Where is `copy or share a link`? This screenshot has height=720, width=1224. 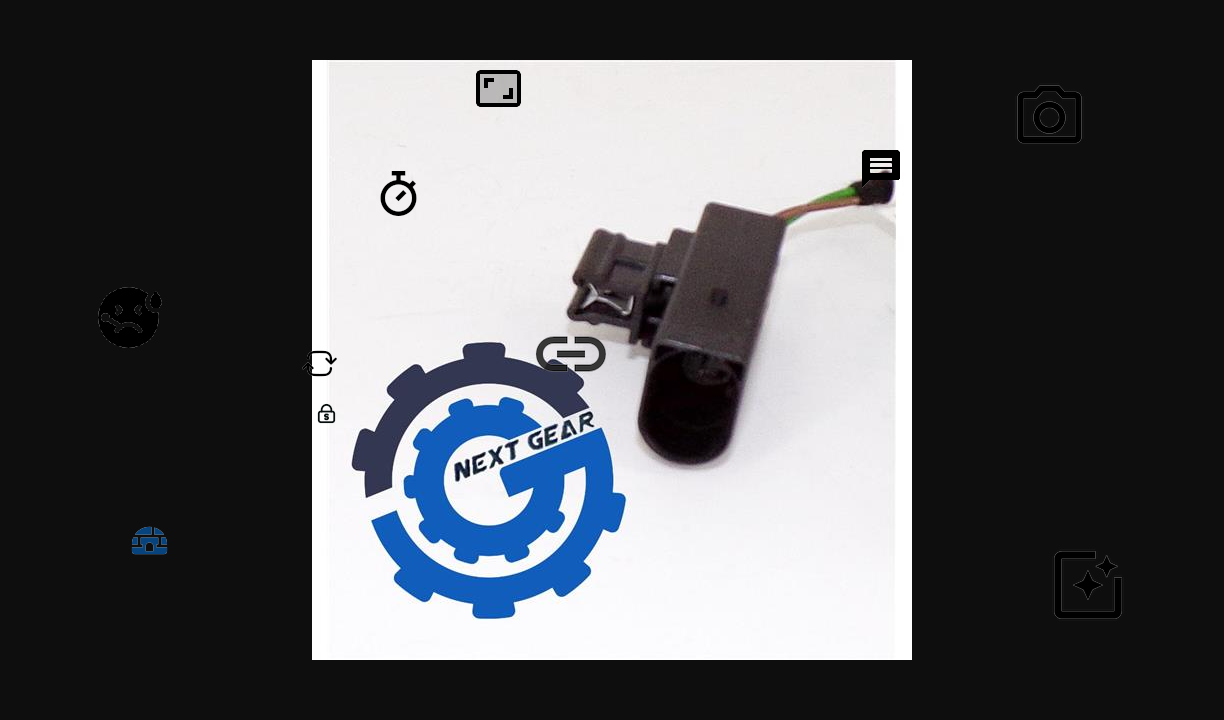
copy or share a link is located at coordinates (571, 354).